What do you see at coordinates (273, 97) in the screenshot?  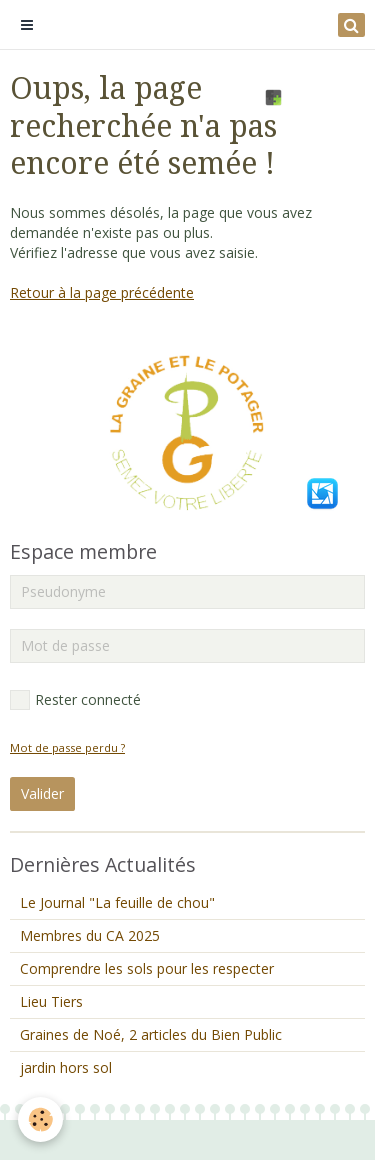 I see `open the extensions manager` at bounding box center [273, 97].